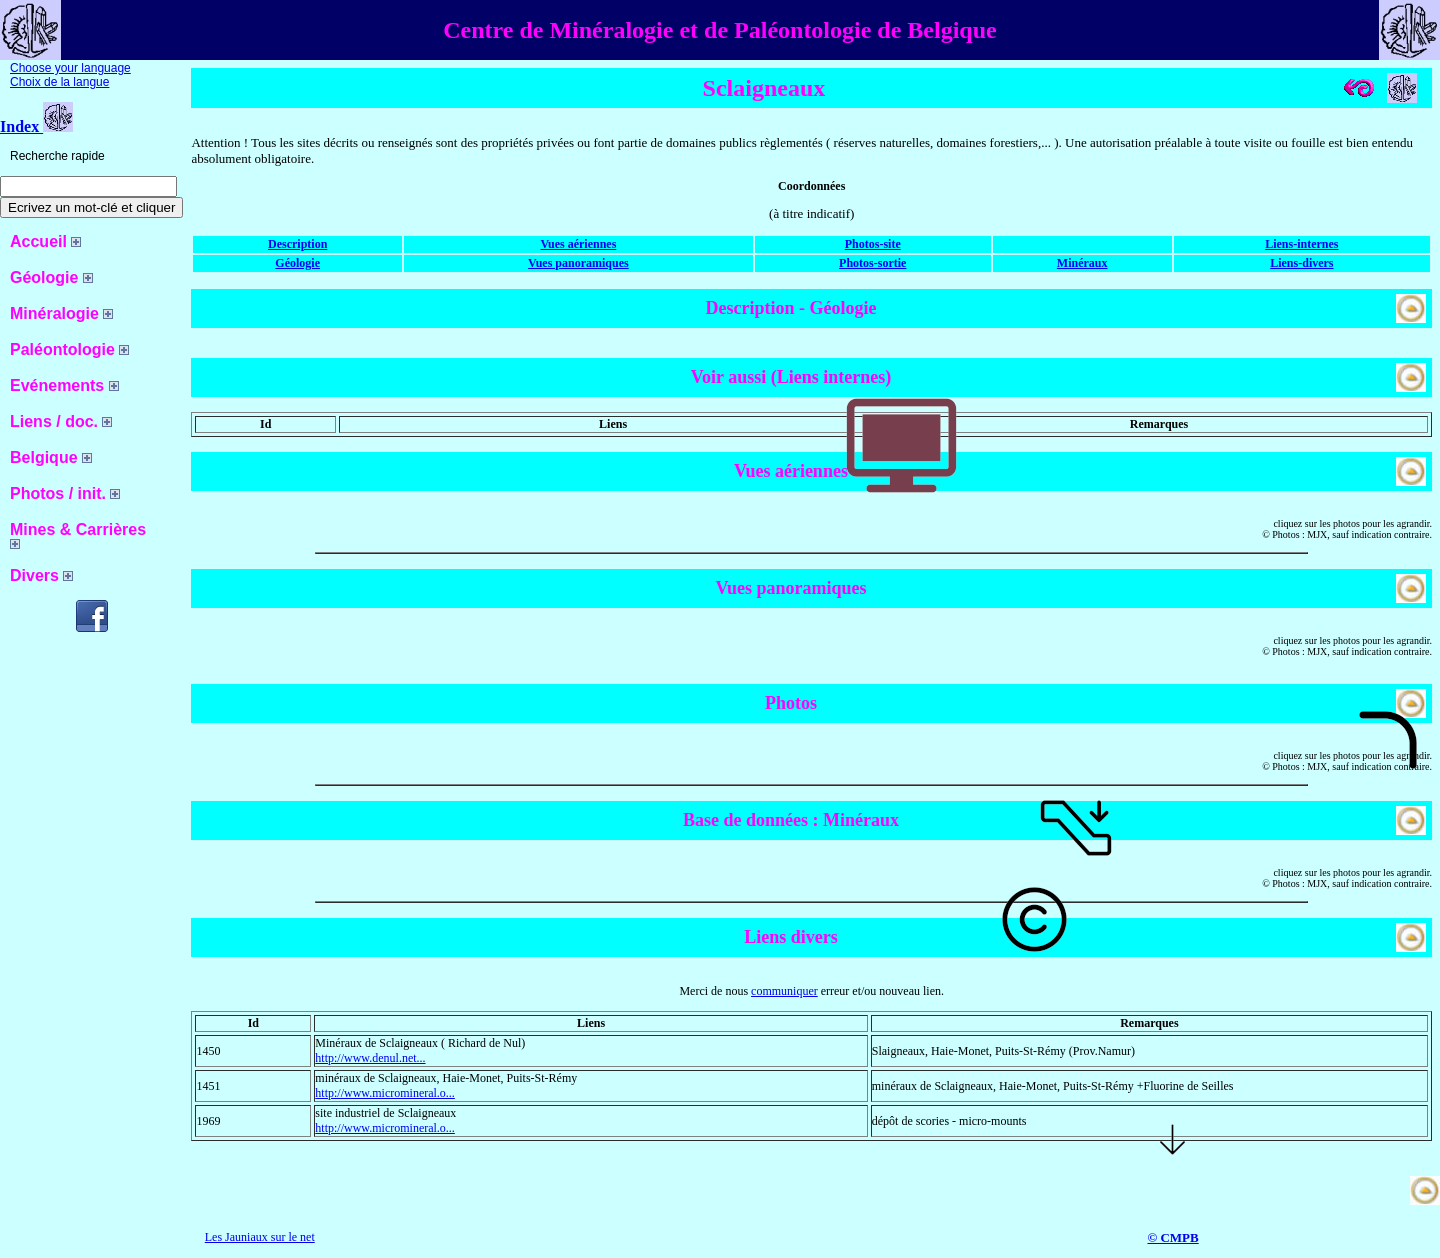 The image size is (1440, 1258). What do you see at coordinates (1076, 828) in the screenshot?
I see `indicates escalator going down` at bounding box center [1076, 828].